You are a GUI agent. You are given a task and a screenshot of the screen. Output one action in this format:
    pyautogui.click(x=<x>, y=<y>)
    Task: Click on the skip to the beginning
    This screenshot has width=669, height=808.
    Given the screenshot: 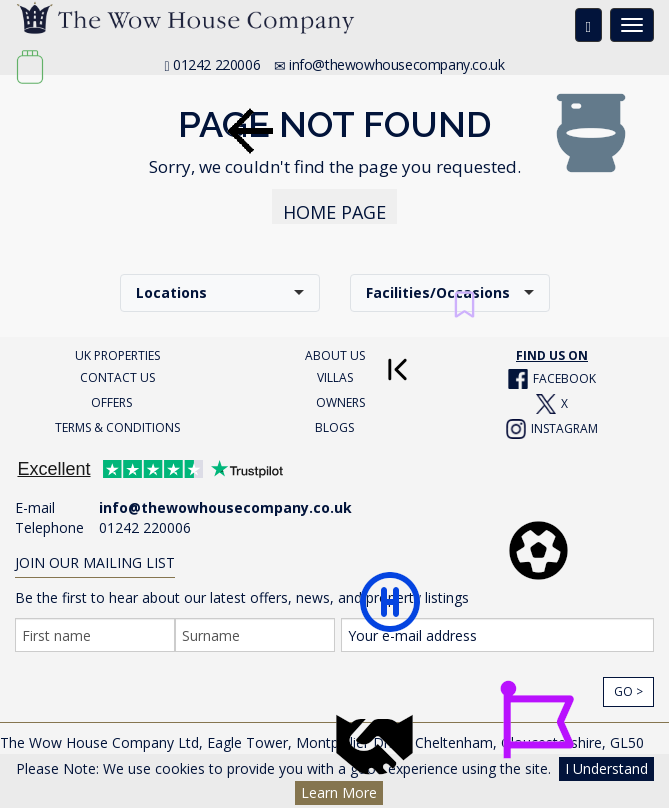 What is the action you would take?
    pyautogui.click(x=397, y=369)
    